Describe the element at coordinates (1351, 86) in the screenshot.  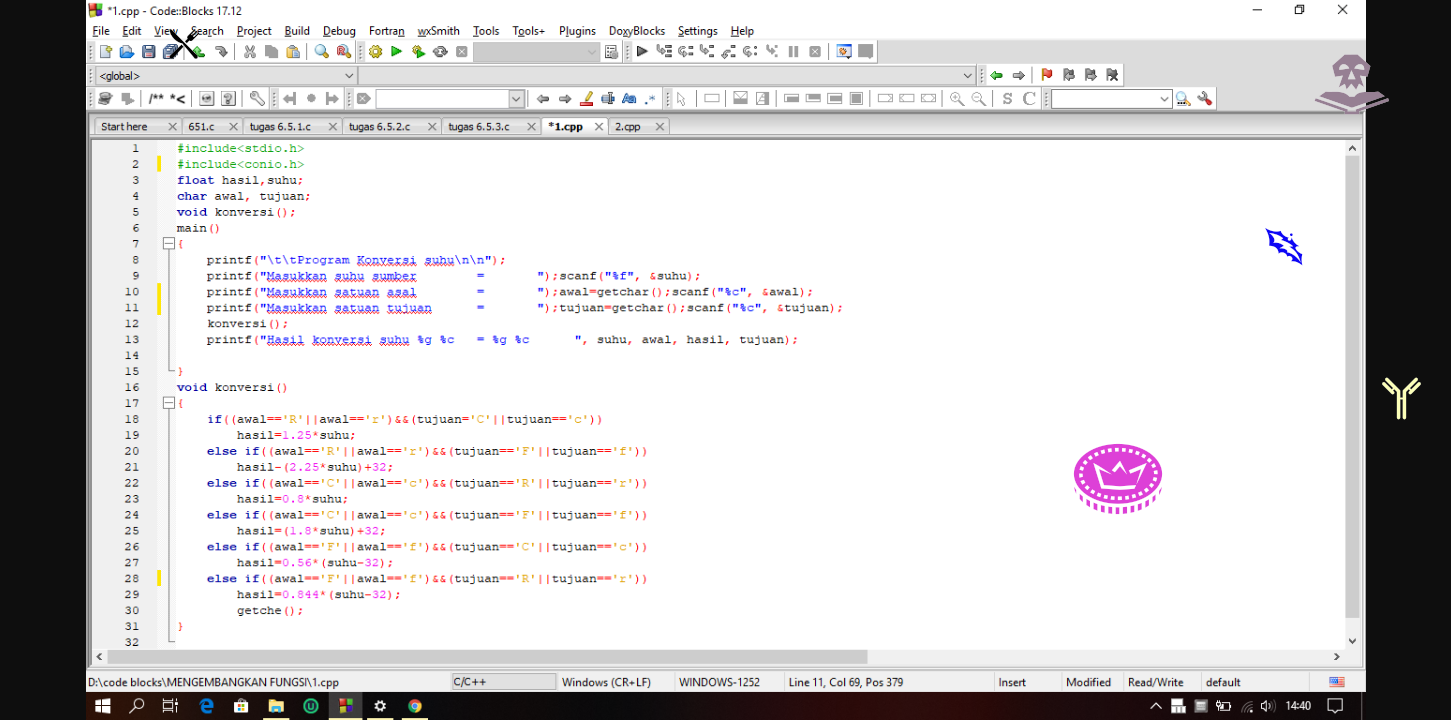
I see `view death note or cursed book item in game inventory` at that location.